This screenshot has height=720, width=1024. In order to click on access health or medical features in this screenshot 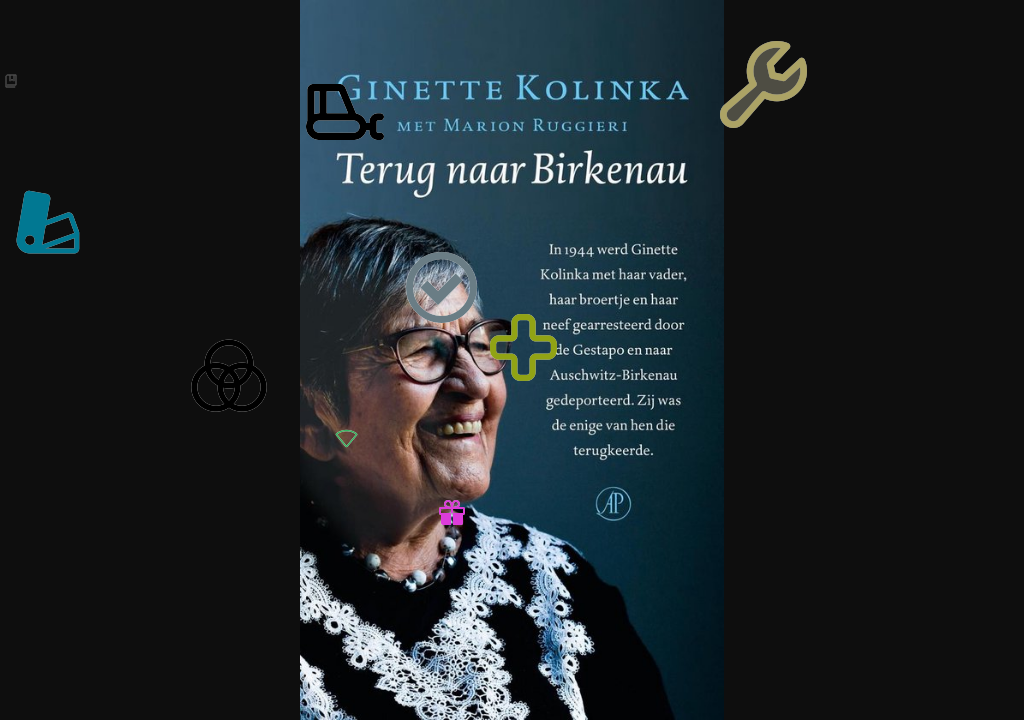, I will do `click(523, 347)`.